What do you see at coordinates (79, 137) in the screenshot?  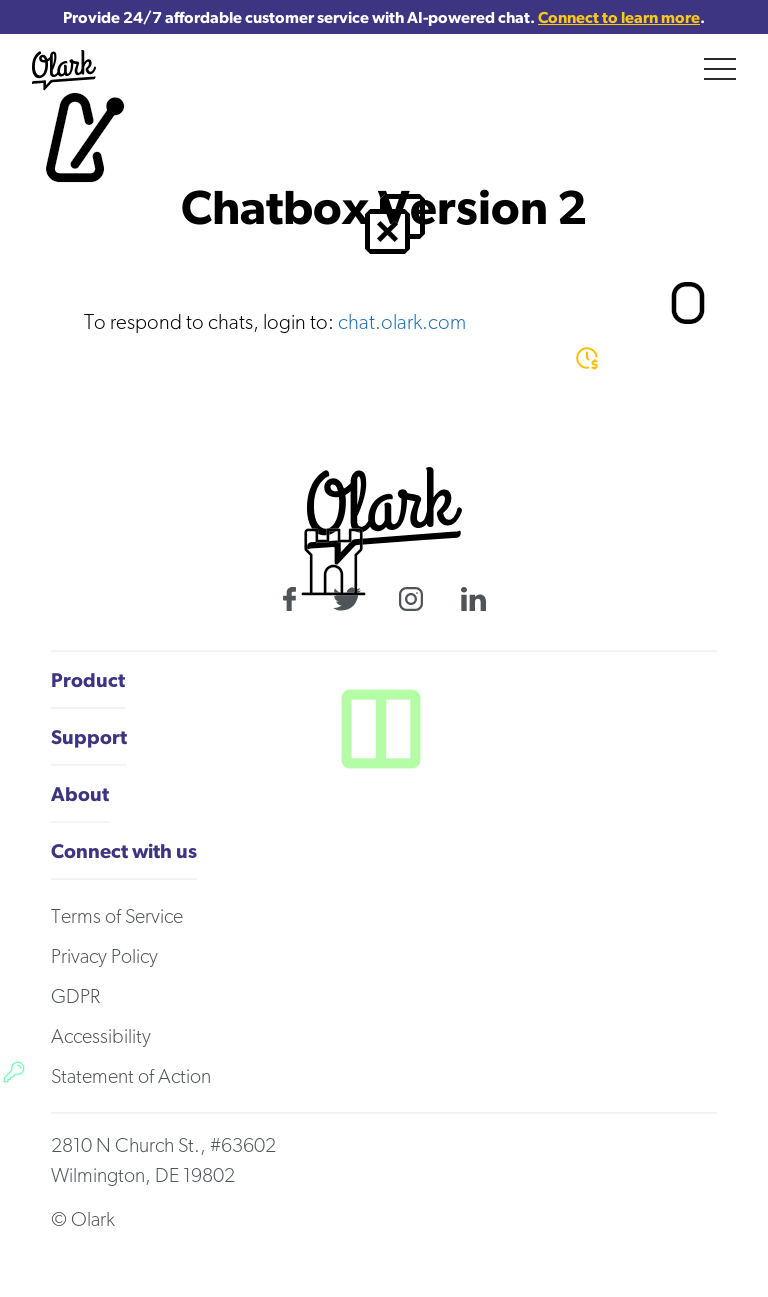 I see `adjust tempo or timing settings` at bounding box center [79, 137].